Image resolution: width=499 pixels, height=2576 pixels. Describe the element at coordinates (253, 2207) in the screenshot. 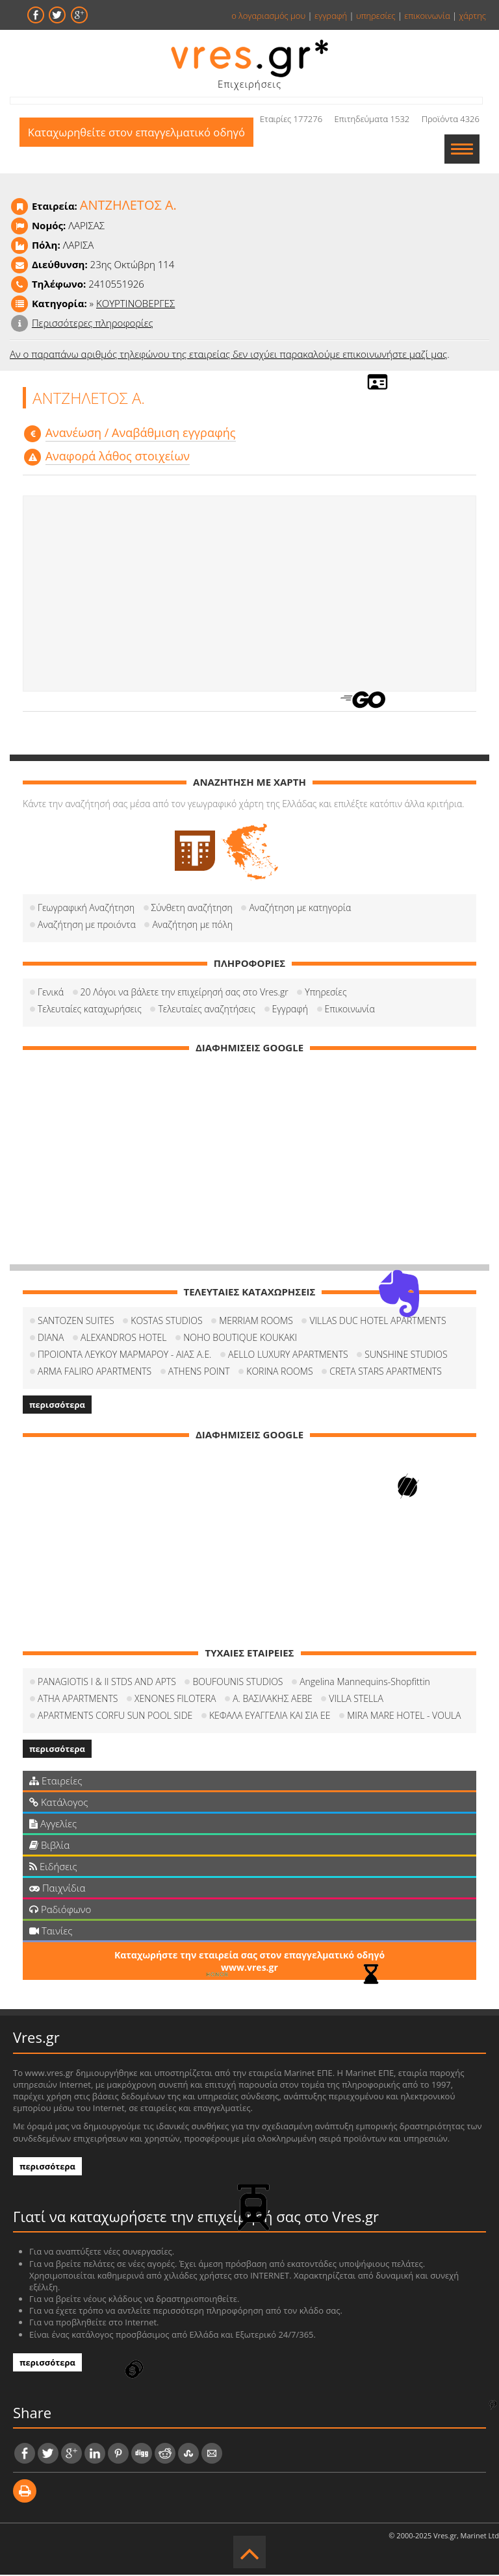

I see `access public transit or tram routes` at that location.